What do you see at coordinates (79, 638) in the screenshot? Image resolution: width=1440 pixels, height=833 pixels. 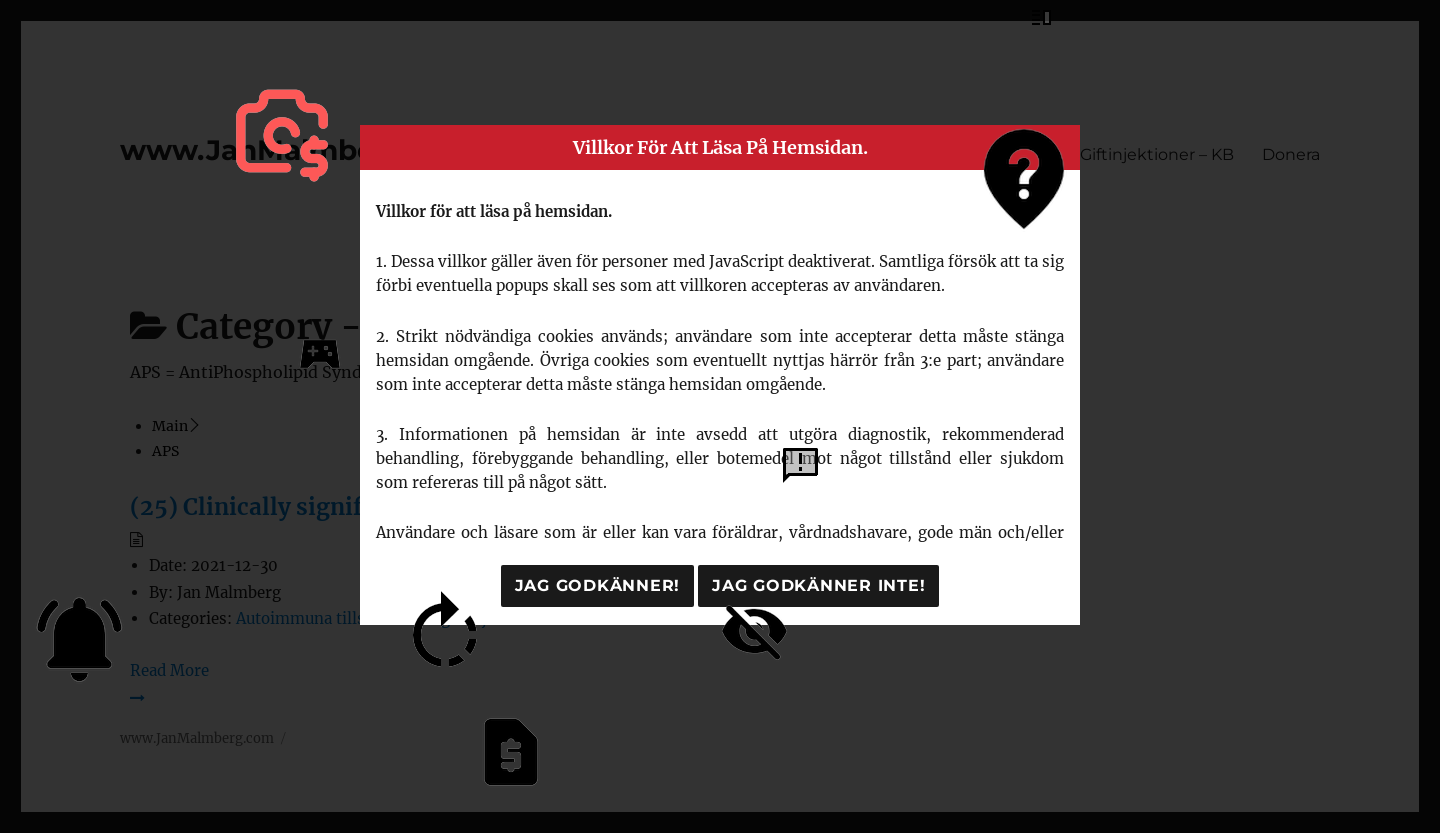 I see `indicates new or active notifications` at bounding box center [79, 638].